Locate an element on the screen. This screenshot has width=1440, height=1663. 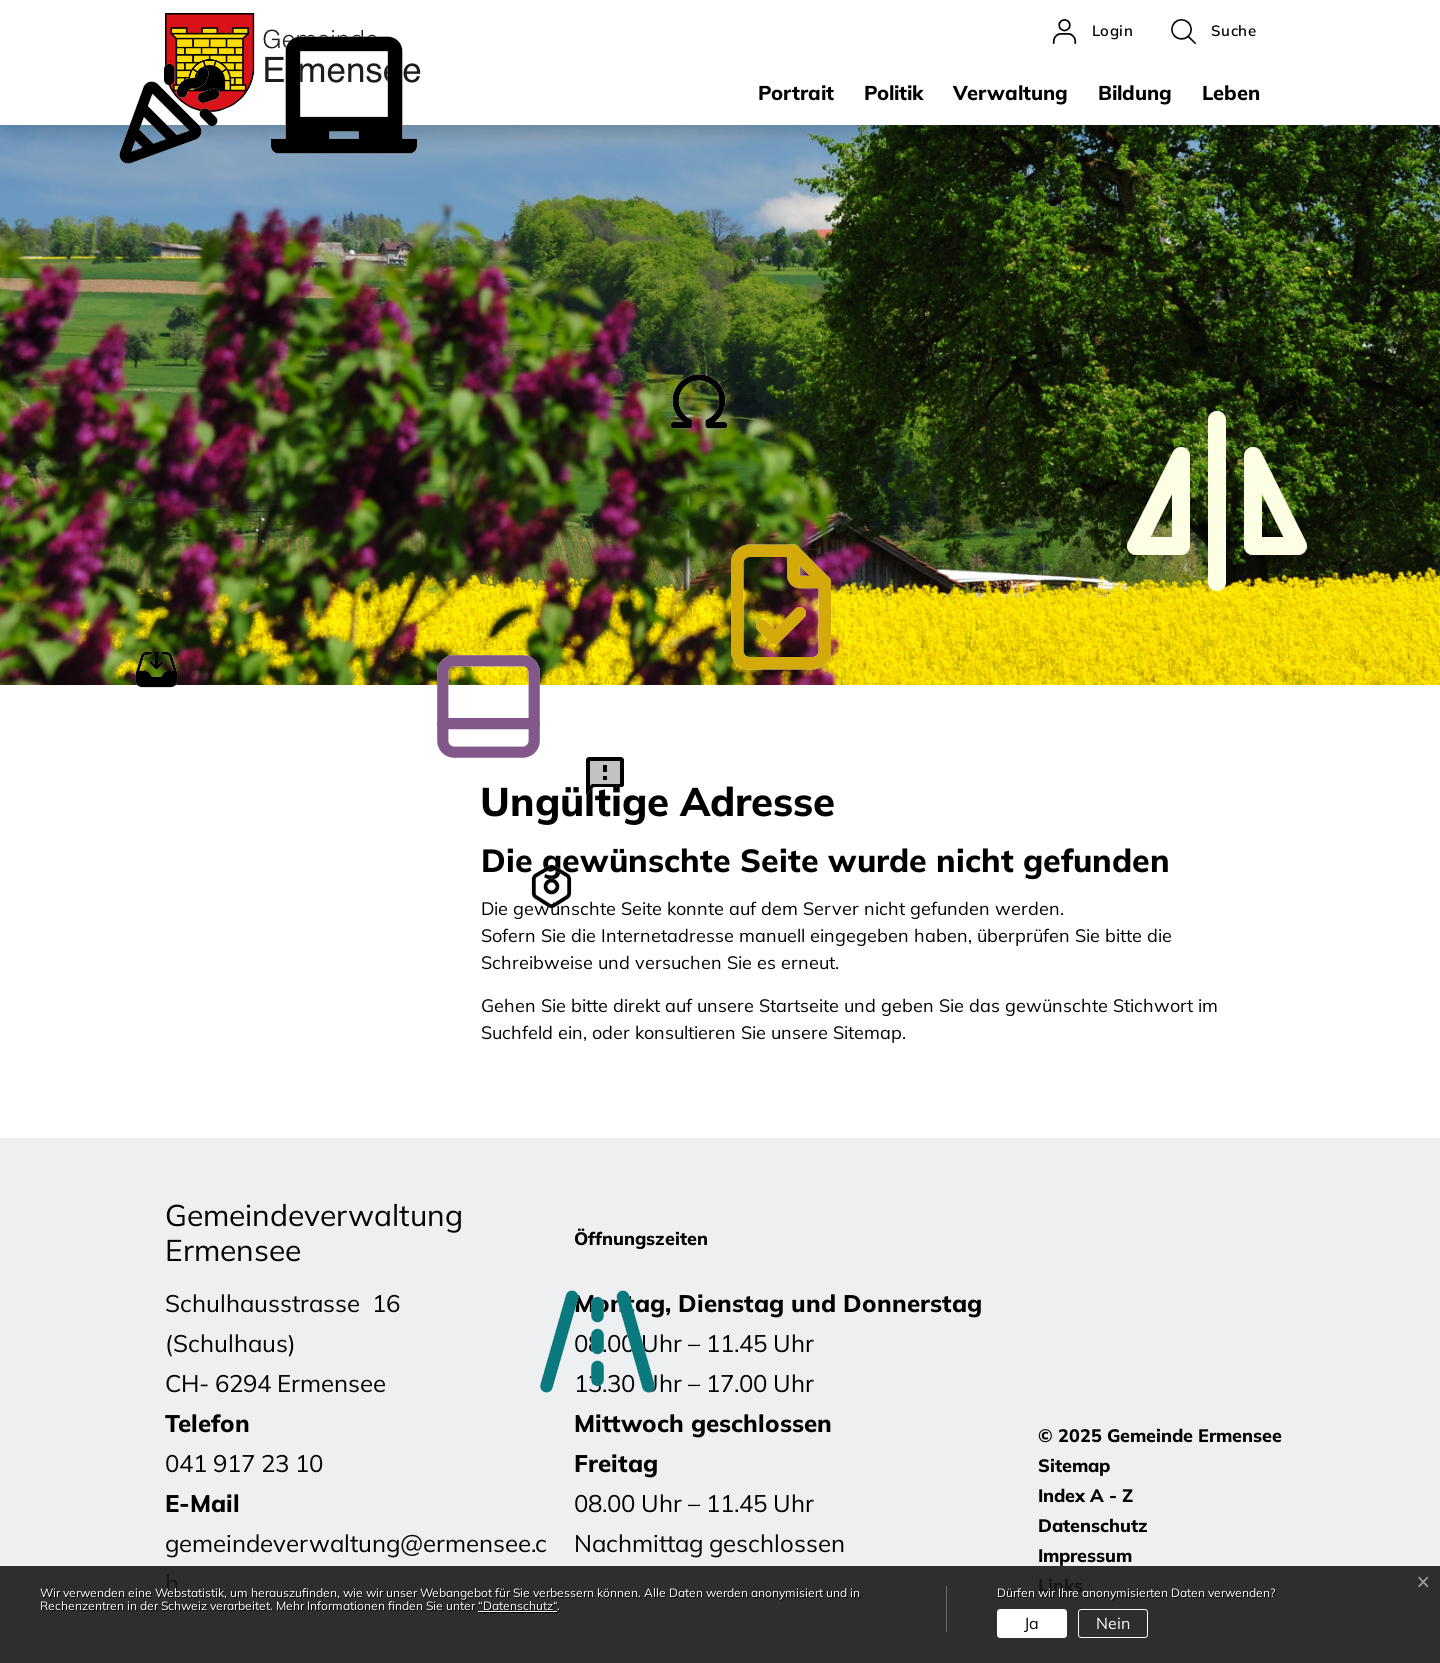
toggle bottom navigation bar visibility is located at coordinates (488, 706).